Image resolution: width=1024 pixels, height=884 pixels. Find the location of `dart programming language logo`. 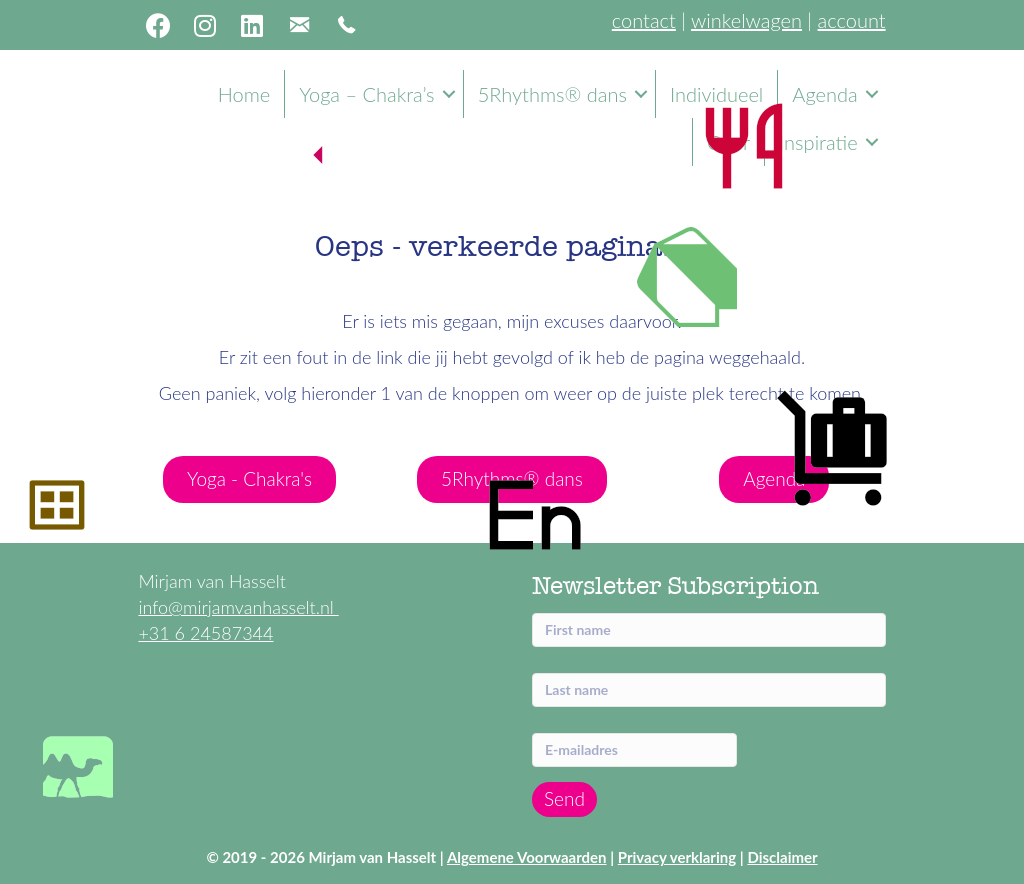

dart programming language logo is located at coordinates (687, 277).